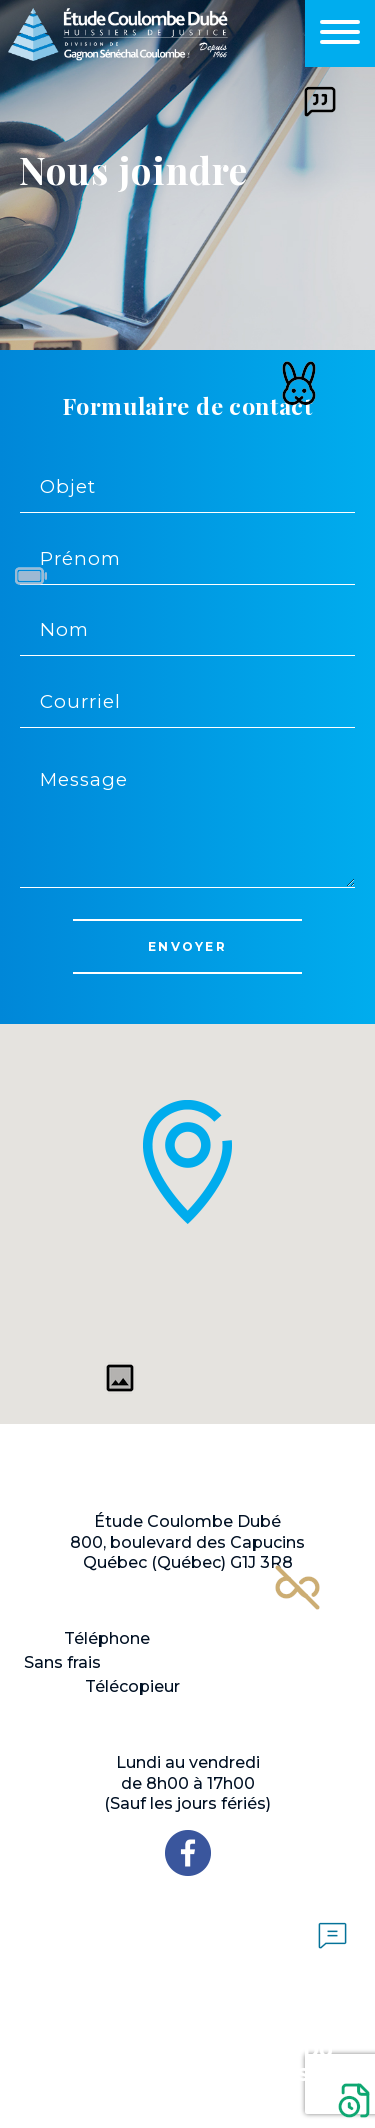  I want to click on indicates battery is fully charged, so click(31, 576).